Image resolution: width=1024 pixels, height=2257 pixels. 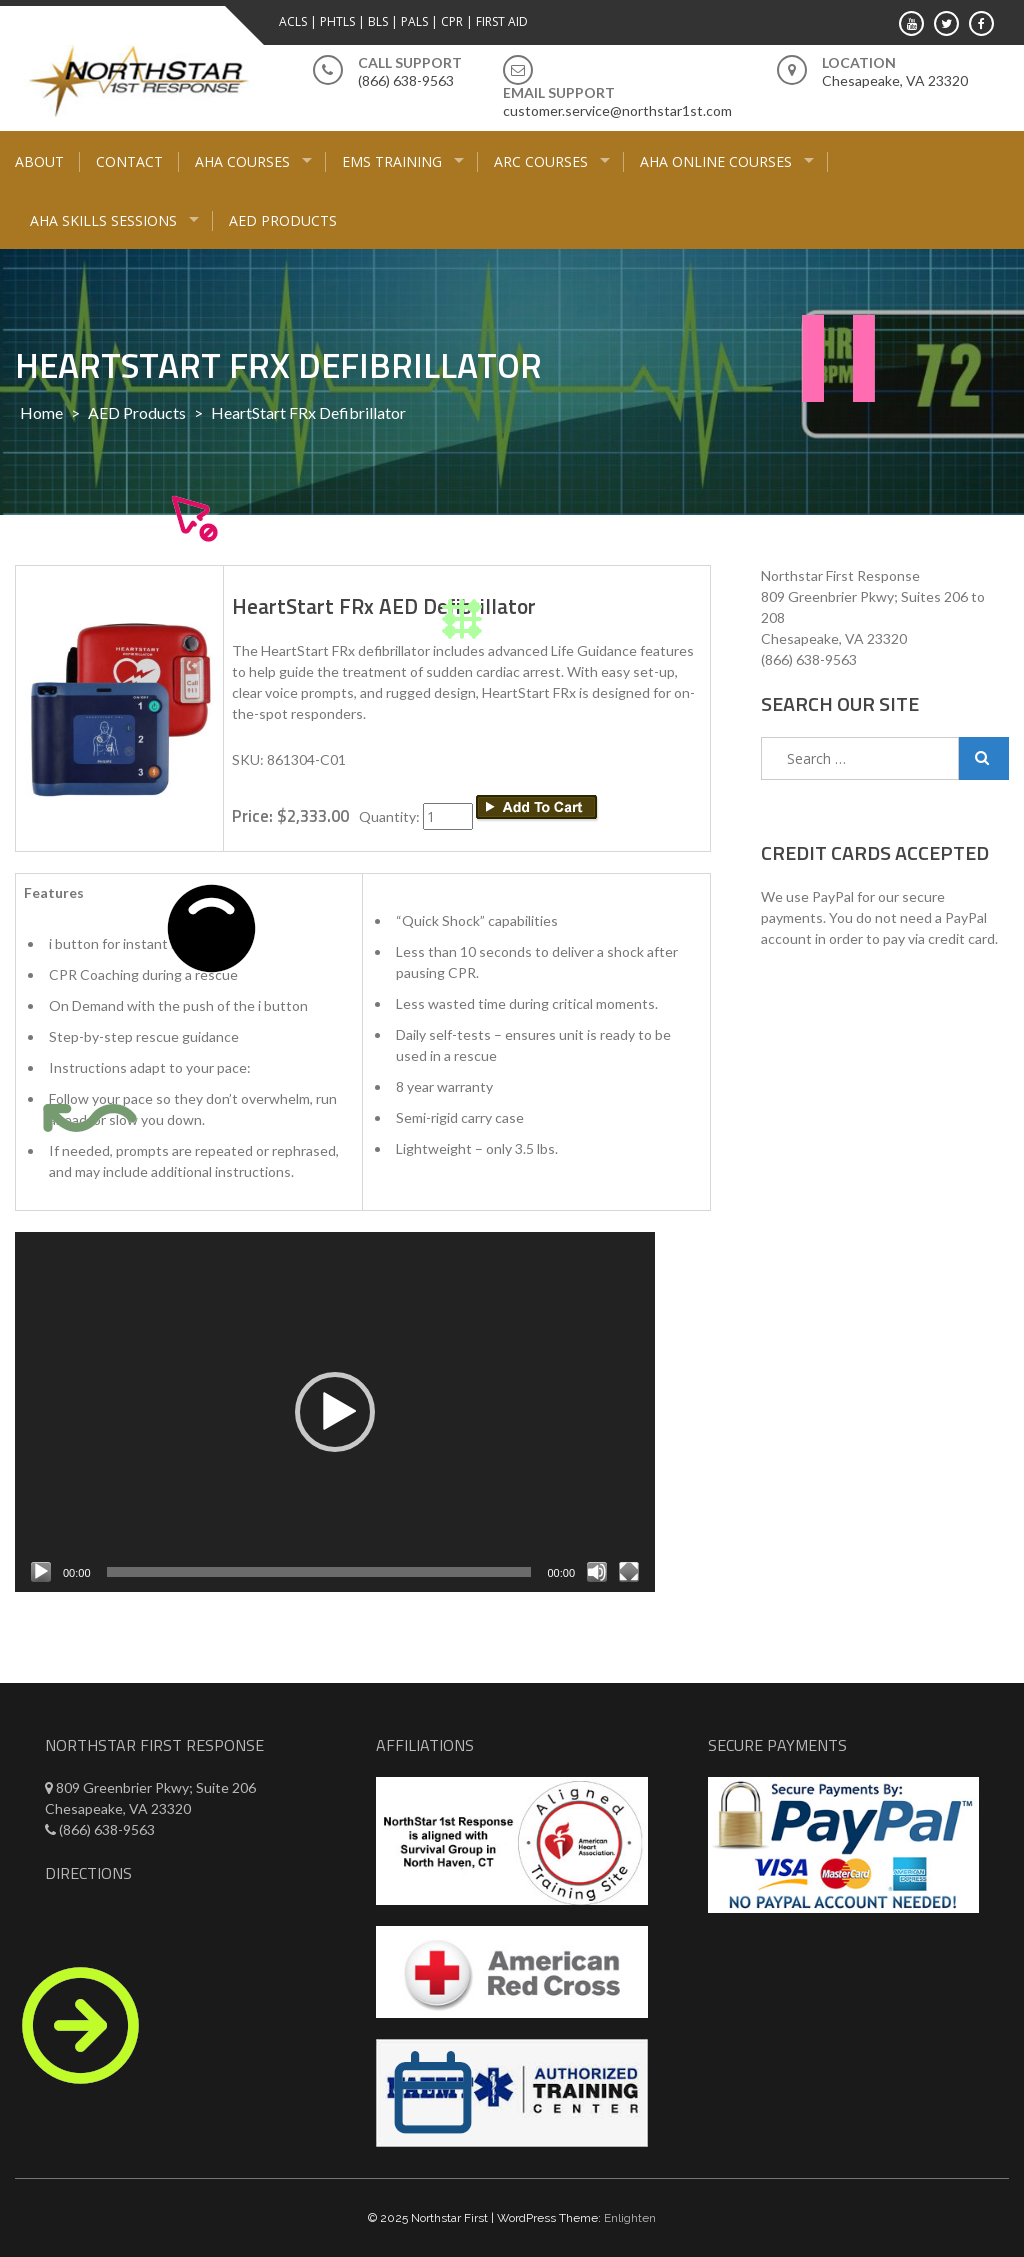 I want to click on undo or revert to previous state, so click(x=90, y=1118).